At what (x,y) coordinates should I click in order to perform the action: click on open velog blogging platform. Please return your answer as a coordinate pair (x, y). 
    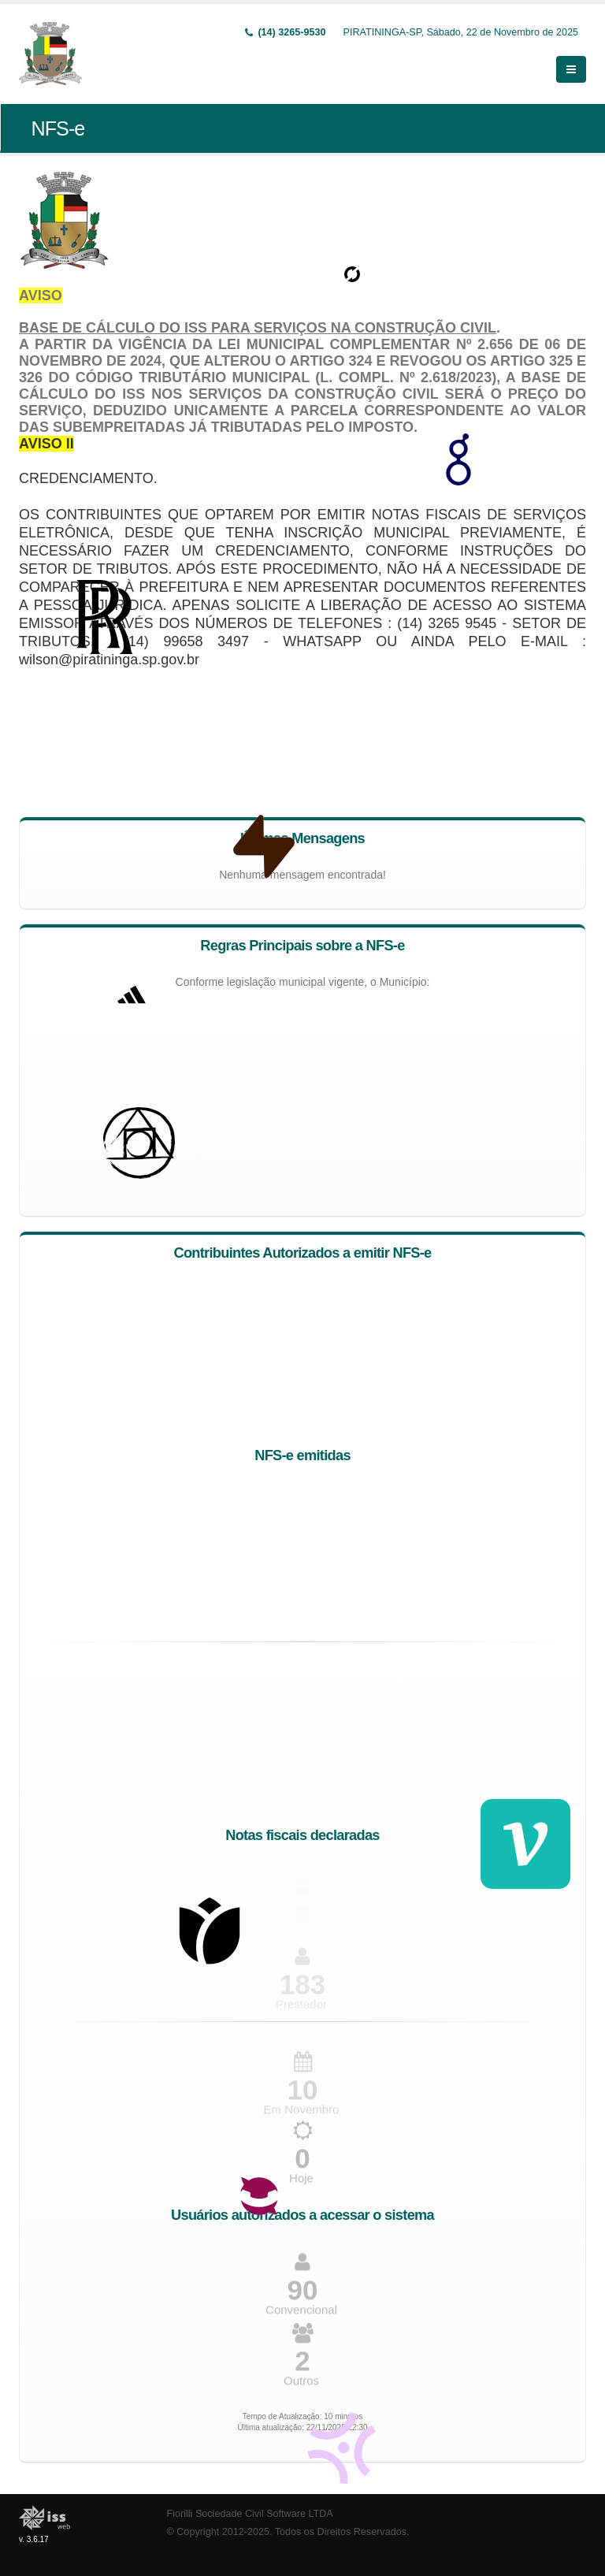
    Looking at the image, I should click on (525, 1844).